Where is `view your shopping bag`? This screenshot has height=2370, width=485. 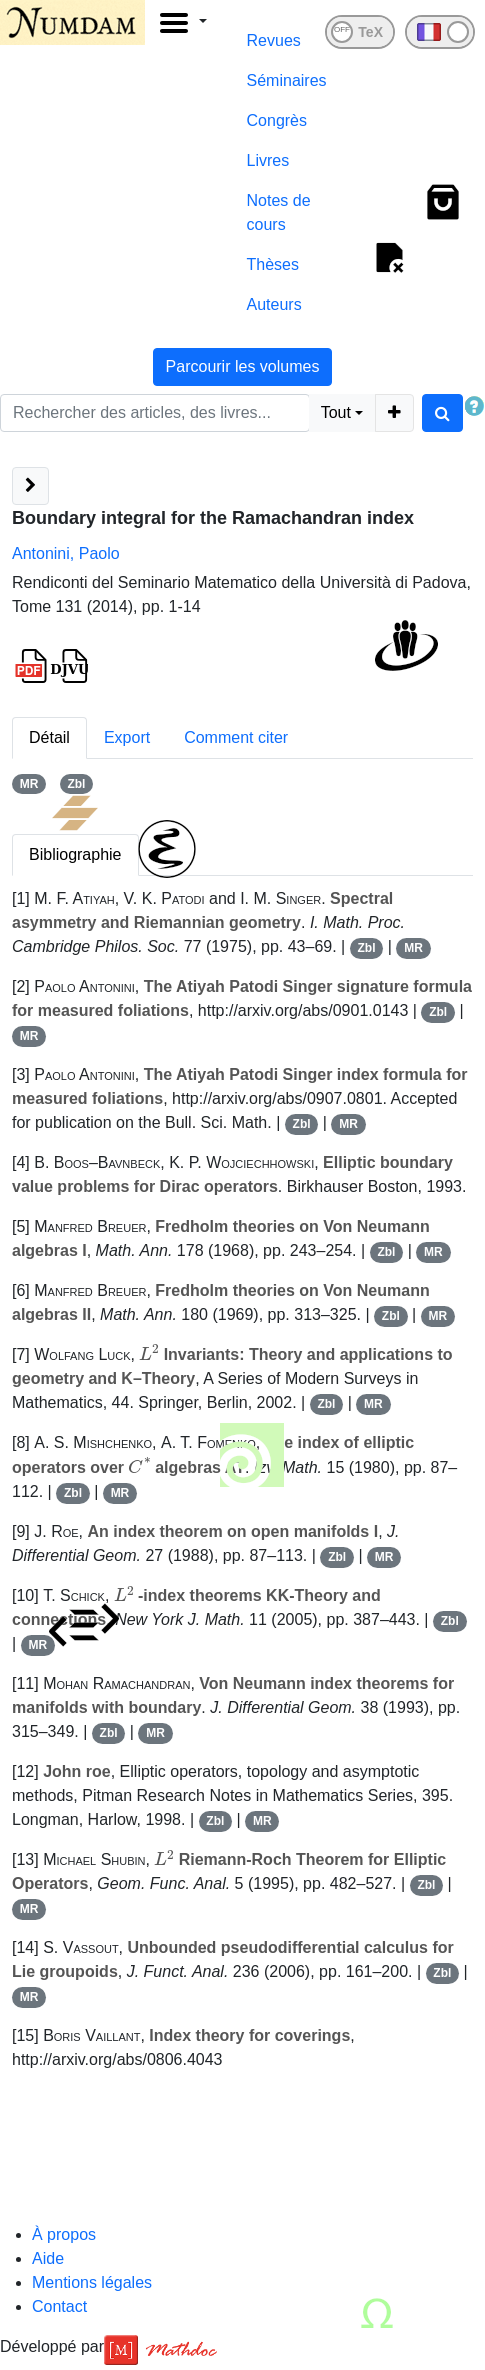
view your shopping bag is located at coordinates (443, 202).